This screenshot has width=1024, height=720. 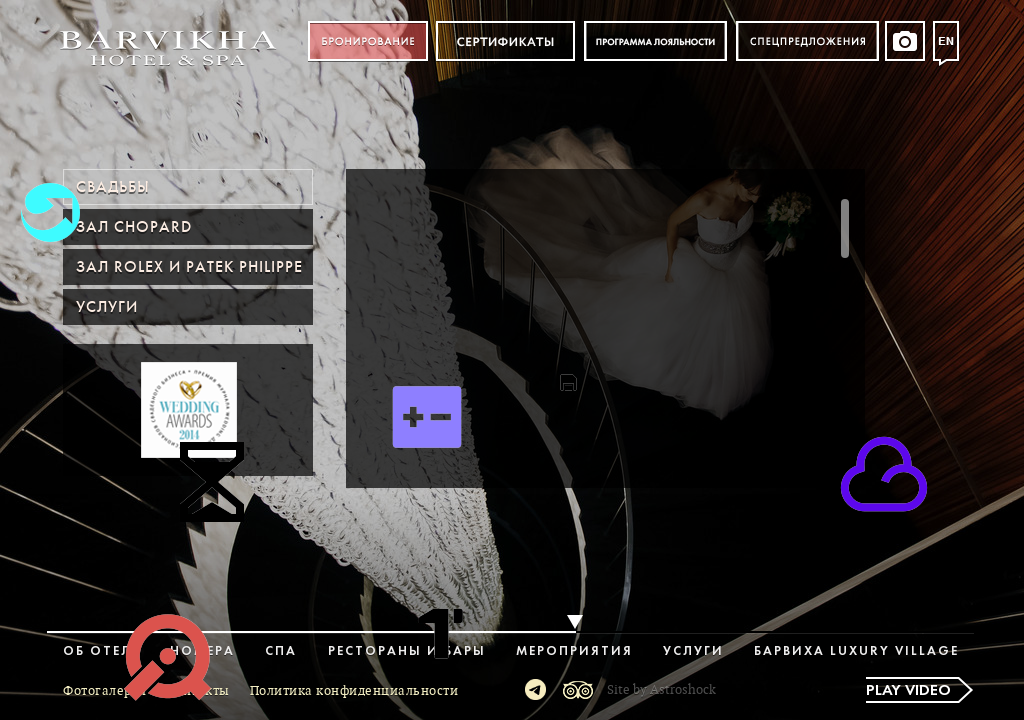 I want to click on visit portableapps.com website, so click(x=50, y=212).